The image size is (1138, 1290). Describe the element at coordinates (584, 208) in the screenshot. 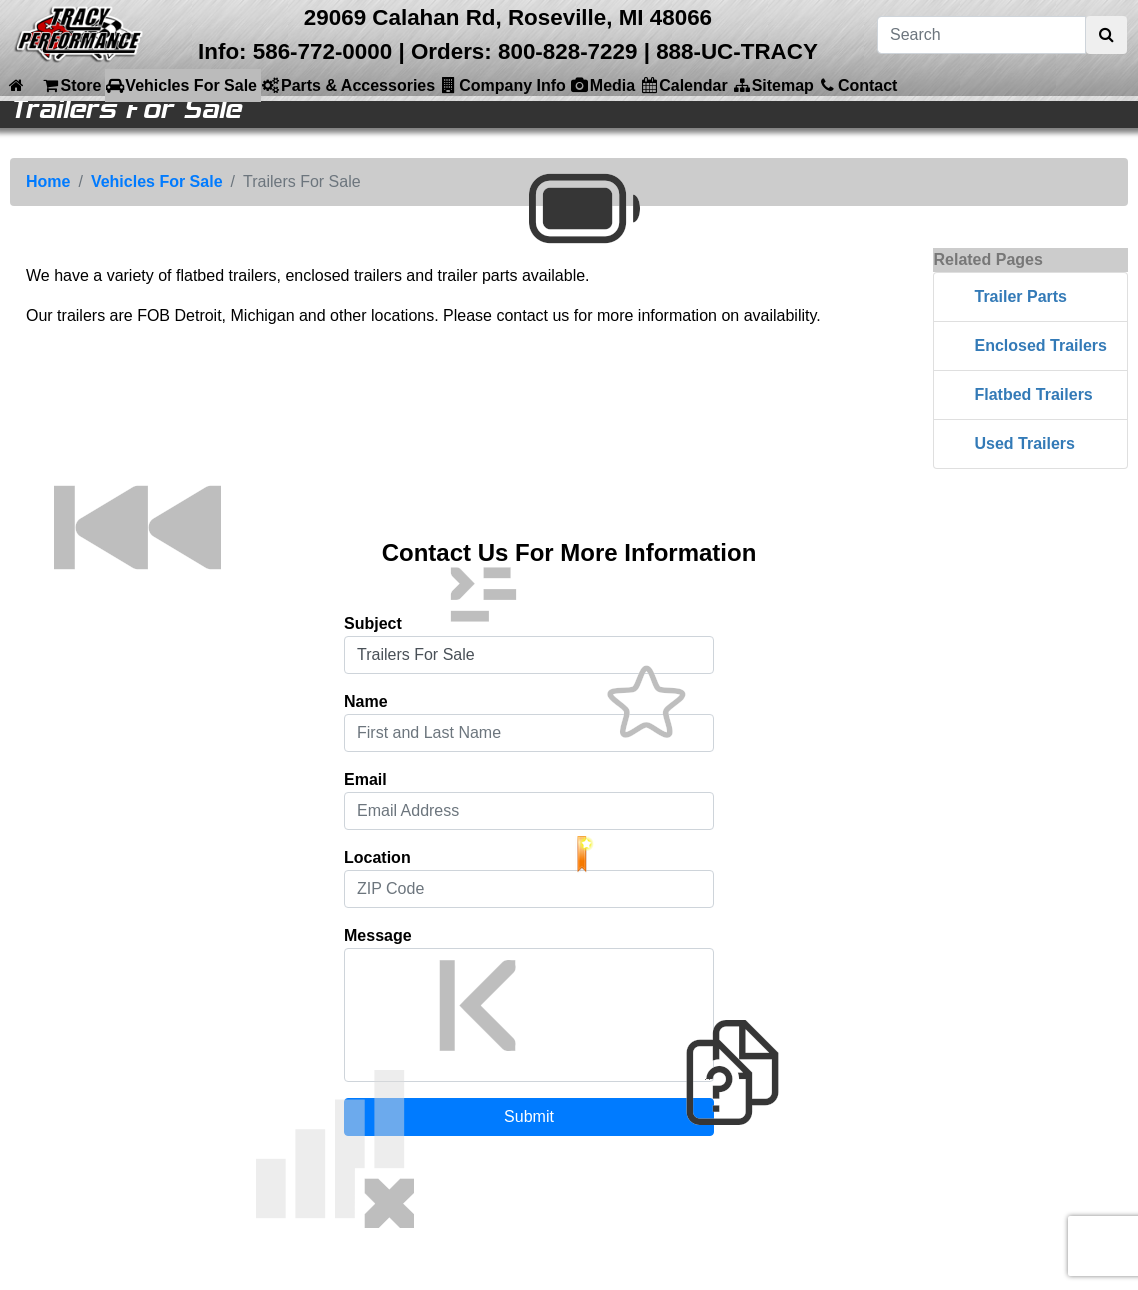

I see `indicates current battery level` at that location.